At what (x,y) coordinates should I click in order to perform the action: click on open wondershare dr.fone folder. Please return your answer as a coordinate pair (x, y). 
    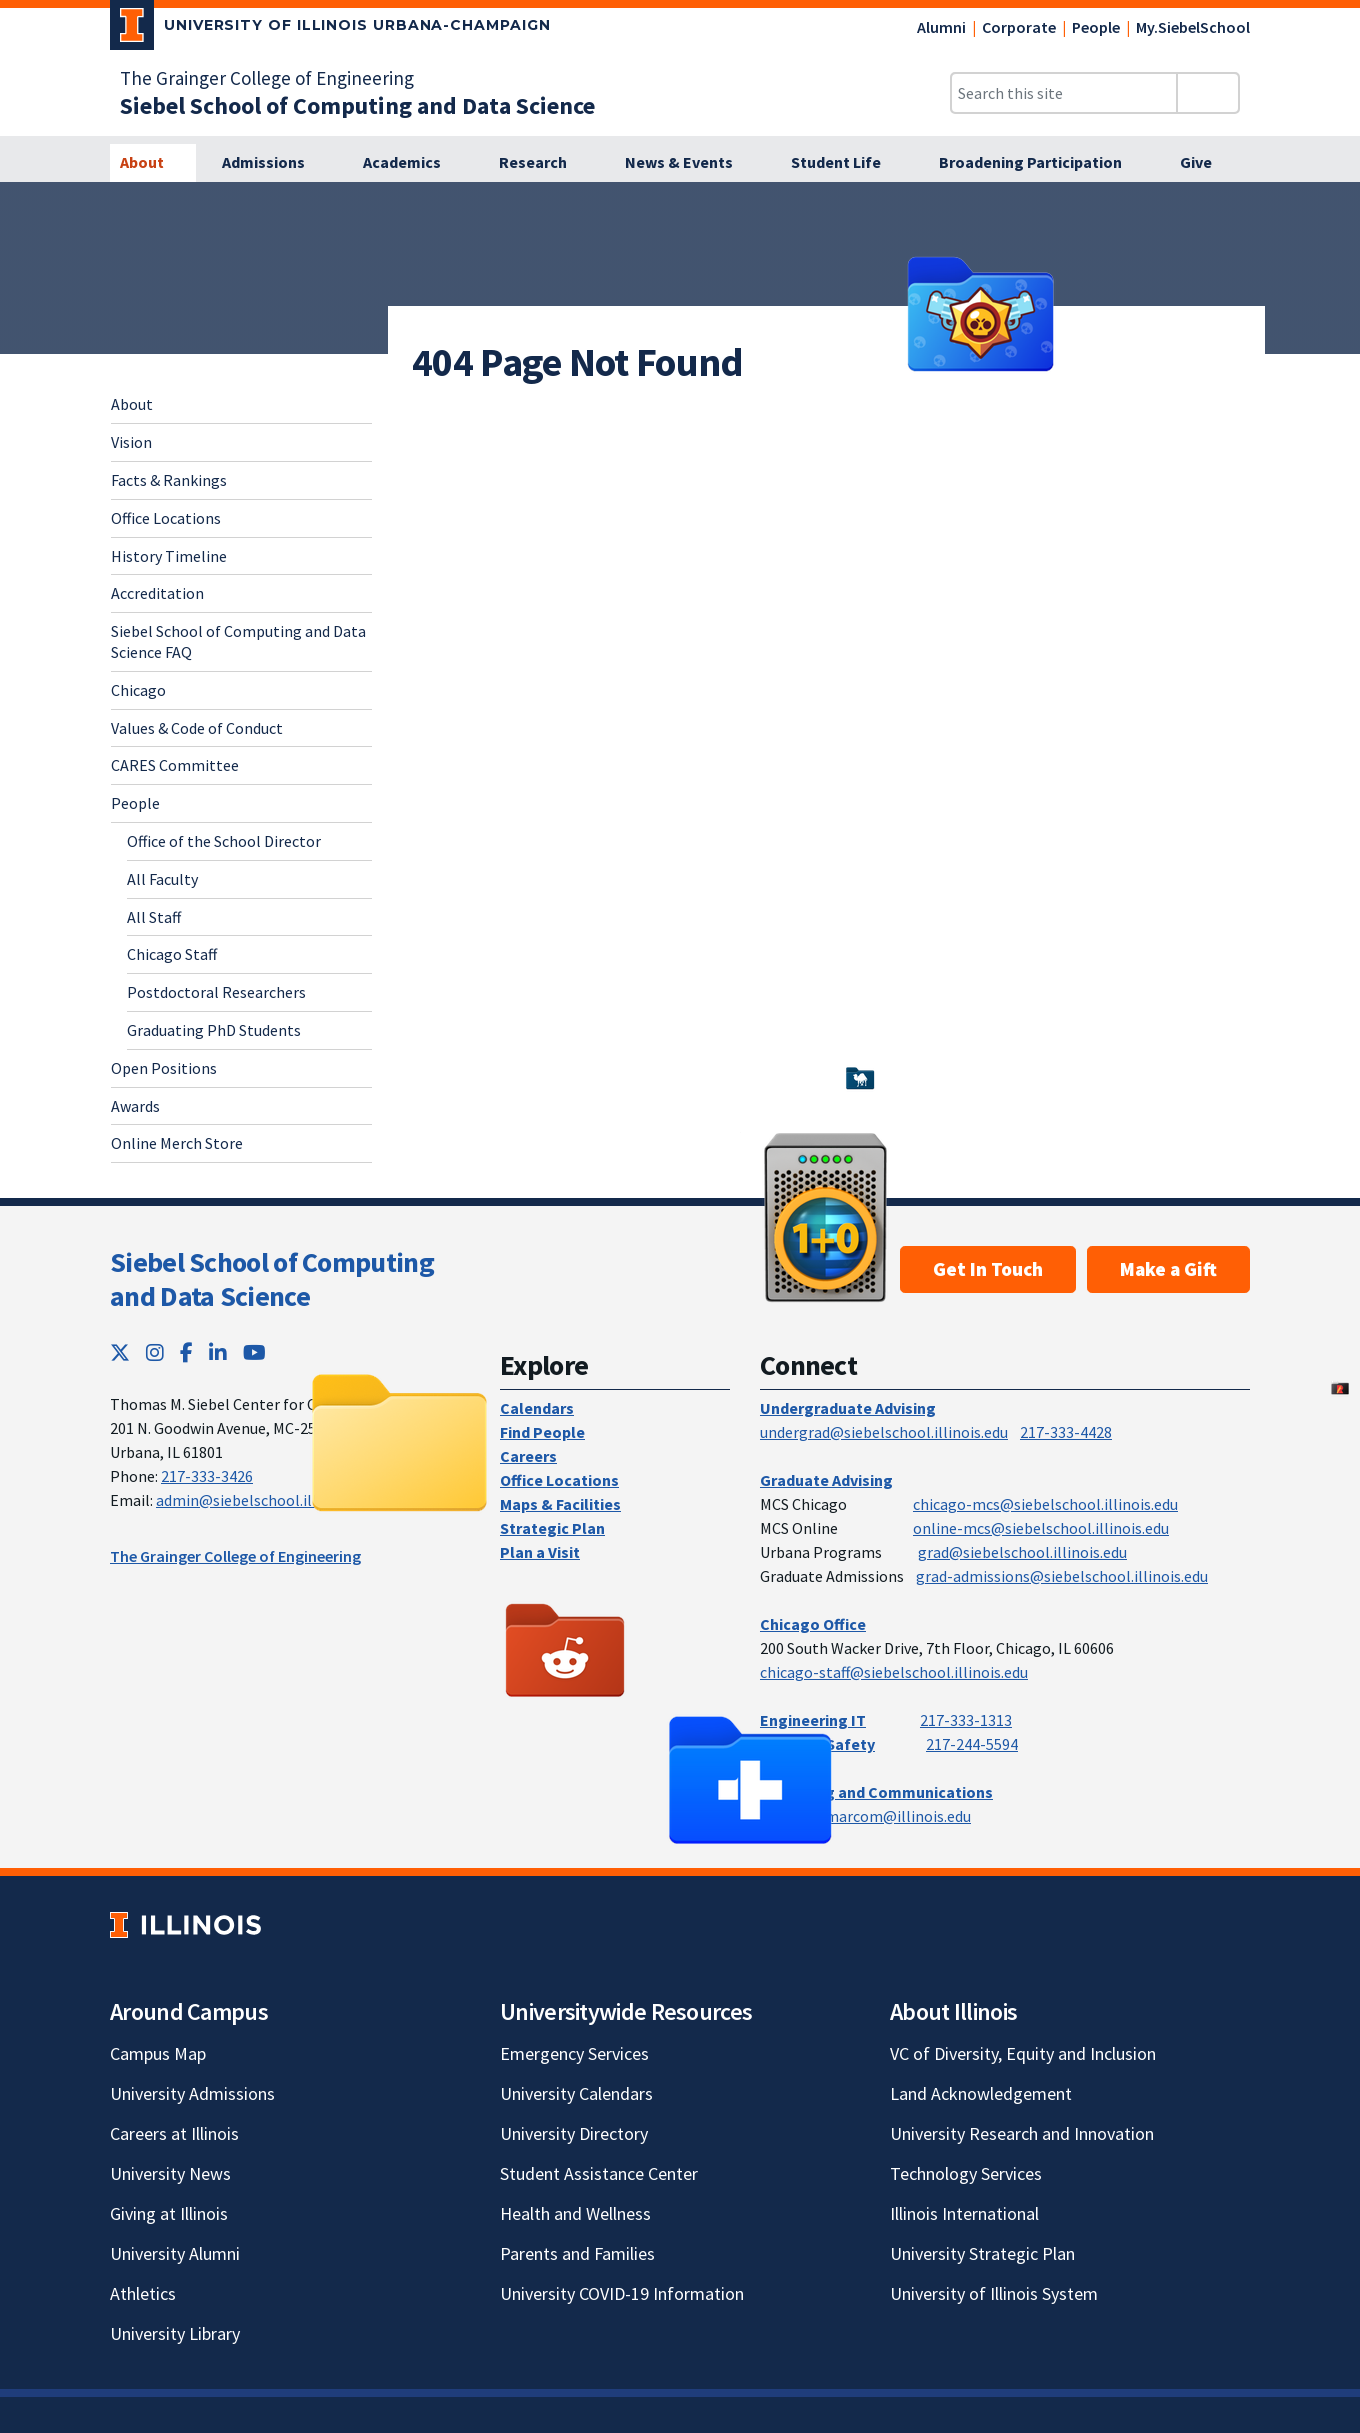
    Looking at the image, I should click on (749, 1784).